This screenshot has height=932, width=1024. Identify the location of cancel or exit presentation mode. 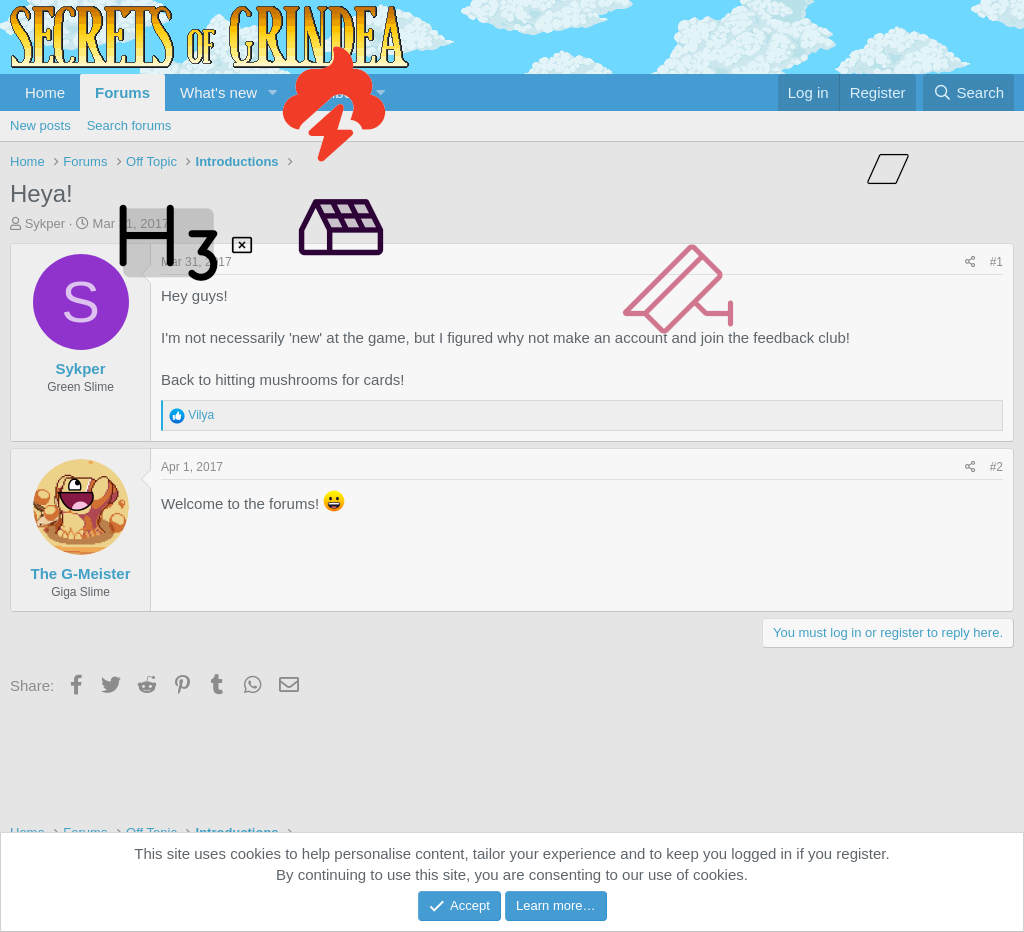
(242, 245).